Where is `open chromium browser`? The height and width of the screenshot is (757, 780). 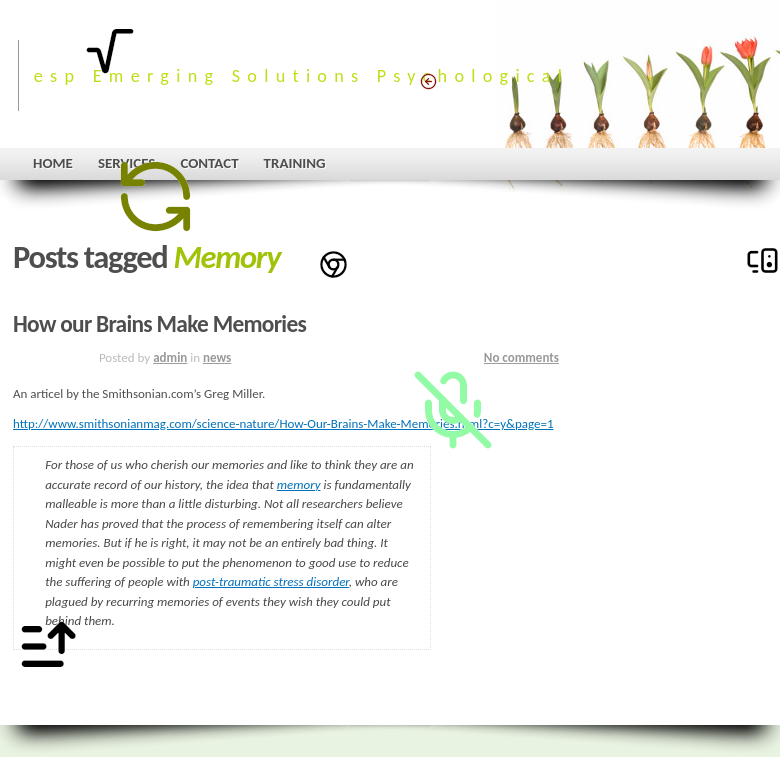 open chromium browser is located at coordinates (333, 264).